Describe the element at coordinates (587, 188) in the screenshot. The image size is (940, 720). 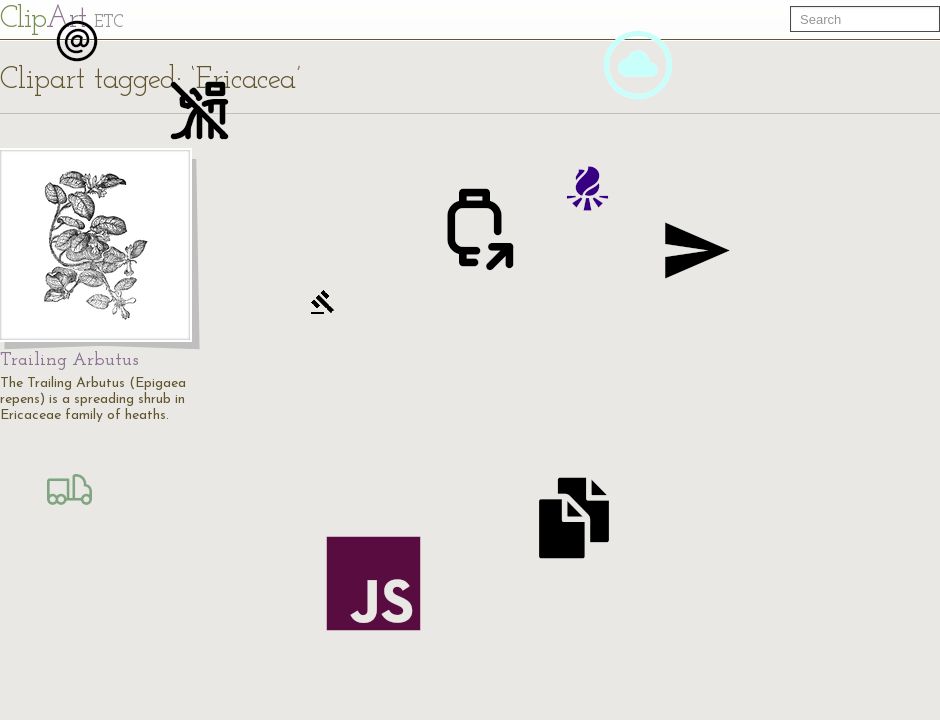
I see `access camping or outdoor activity features` at that location.